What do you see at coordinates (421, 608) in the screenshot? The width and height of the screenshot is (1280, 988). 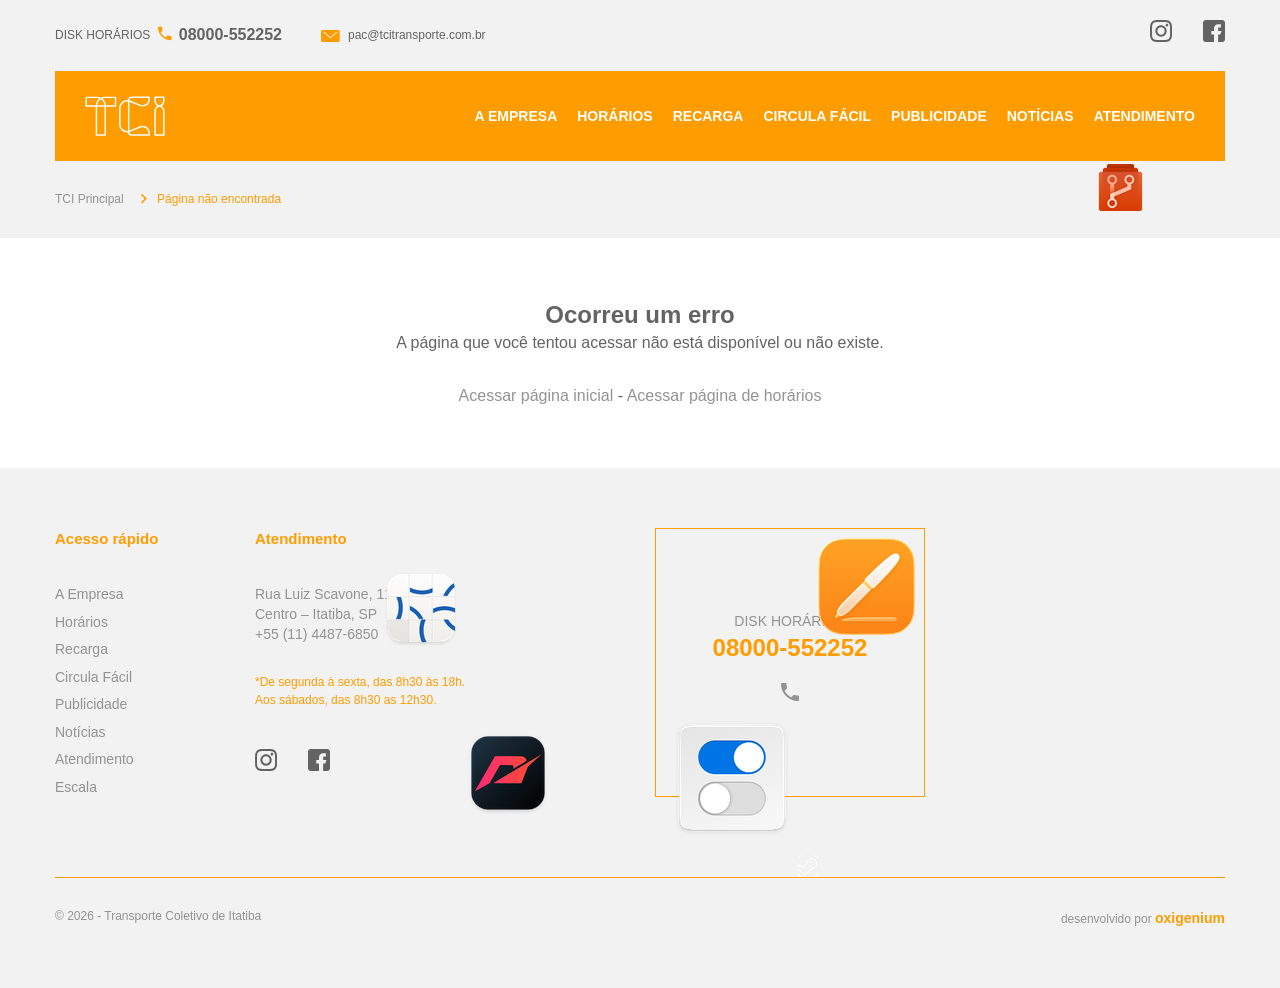 I see `launch gnome taquin sliding puzzle game` at bounding box center [421, 608].